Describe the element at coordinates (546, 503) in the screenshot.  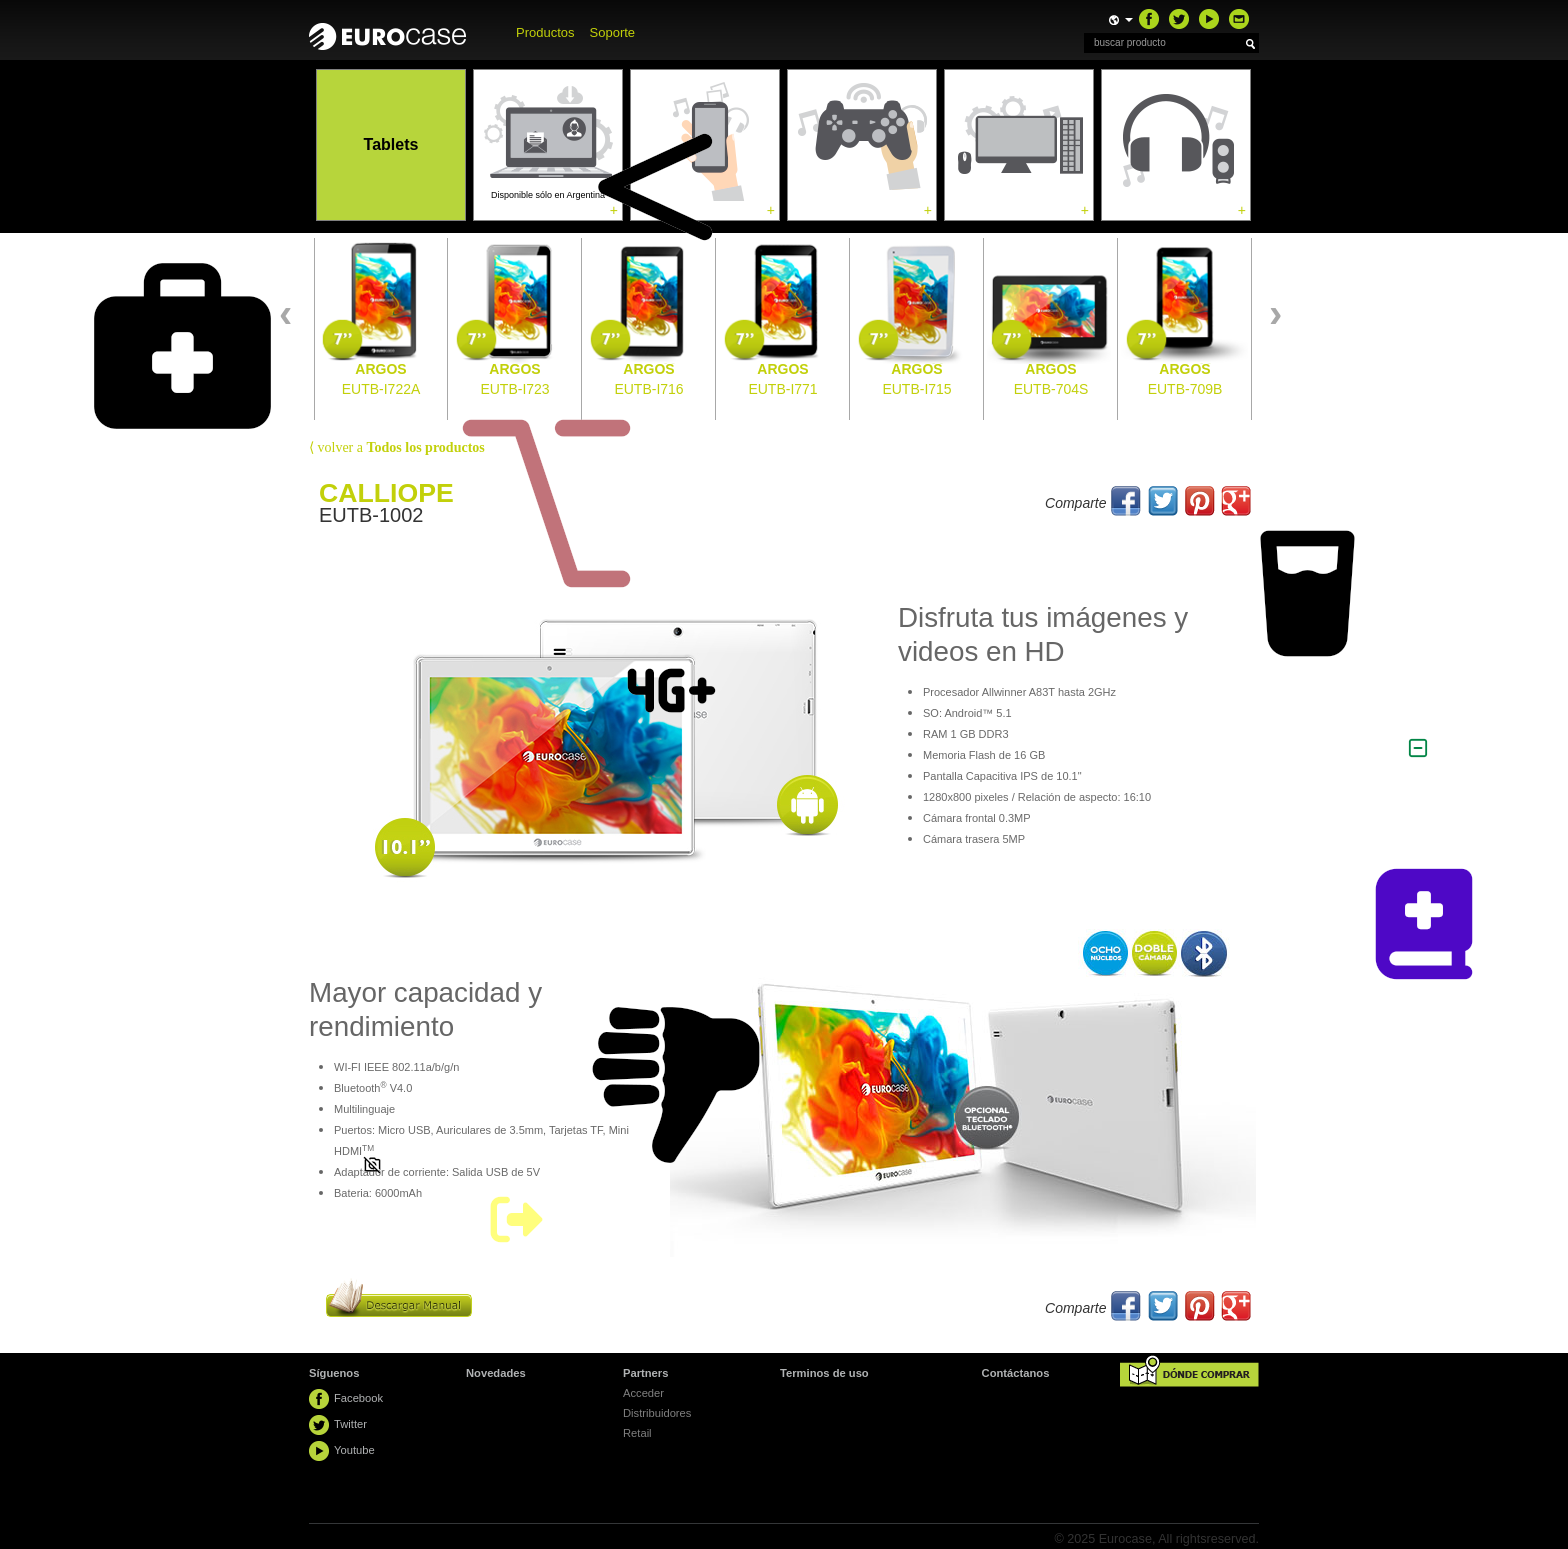
I see `access additional options or settings` at that location.